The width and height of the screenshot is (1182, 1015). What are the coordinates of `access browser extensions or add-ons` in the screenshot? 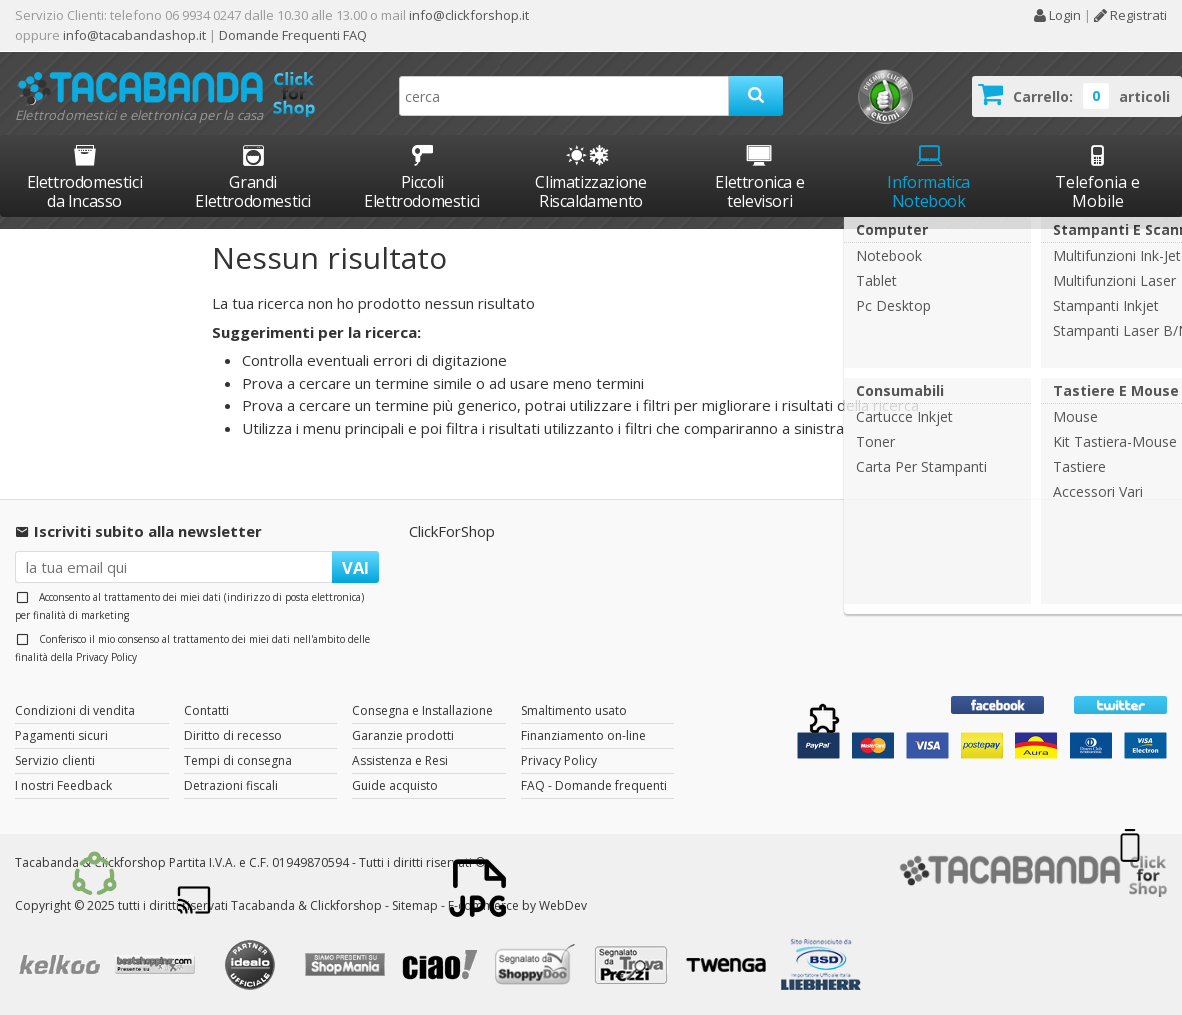 It's located at (825, 718).